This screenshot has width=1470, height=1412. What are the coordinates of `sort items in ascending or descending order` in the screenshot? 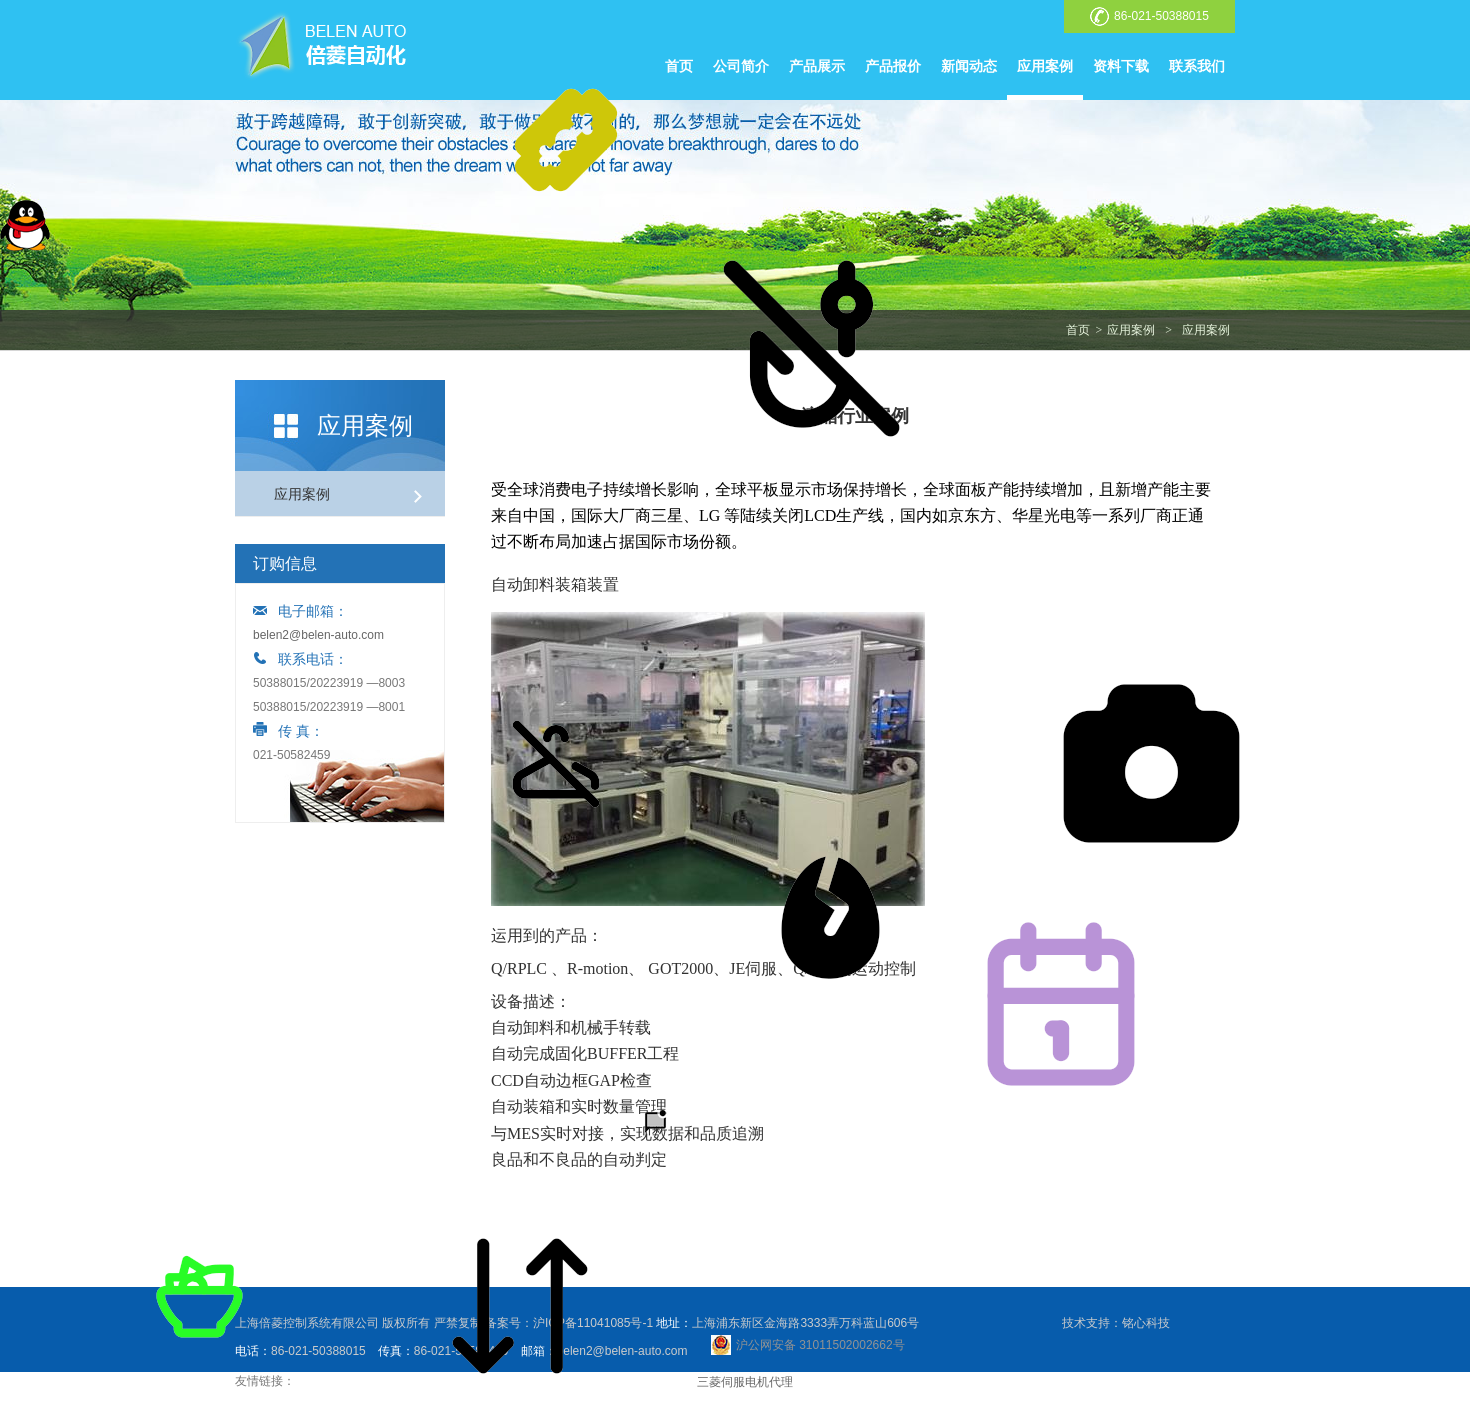 It's located at (520, 1306).